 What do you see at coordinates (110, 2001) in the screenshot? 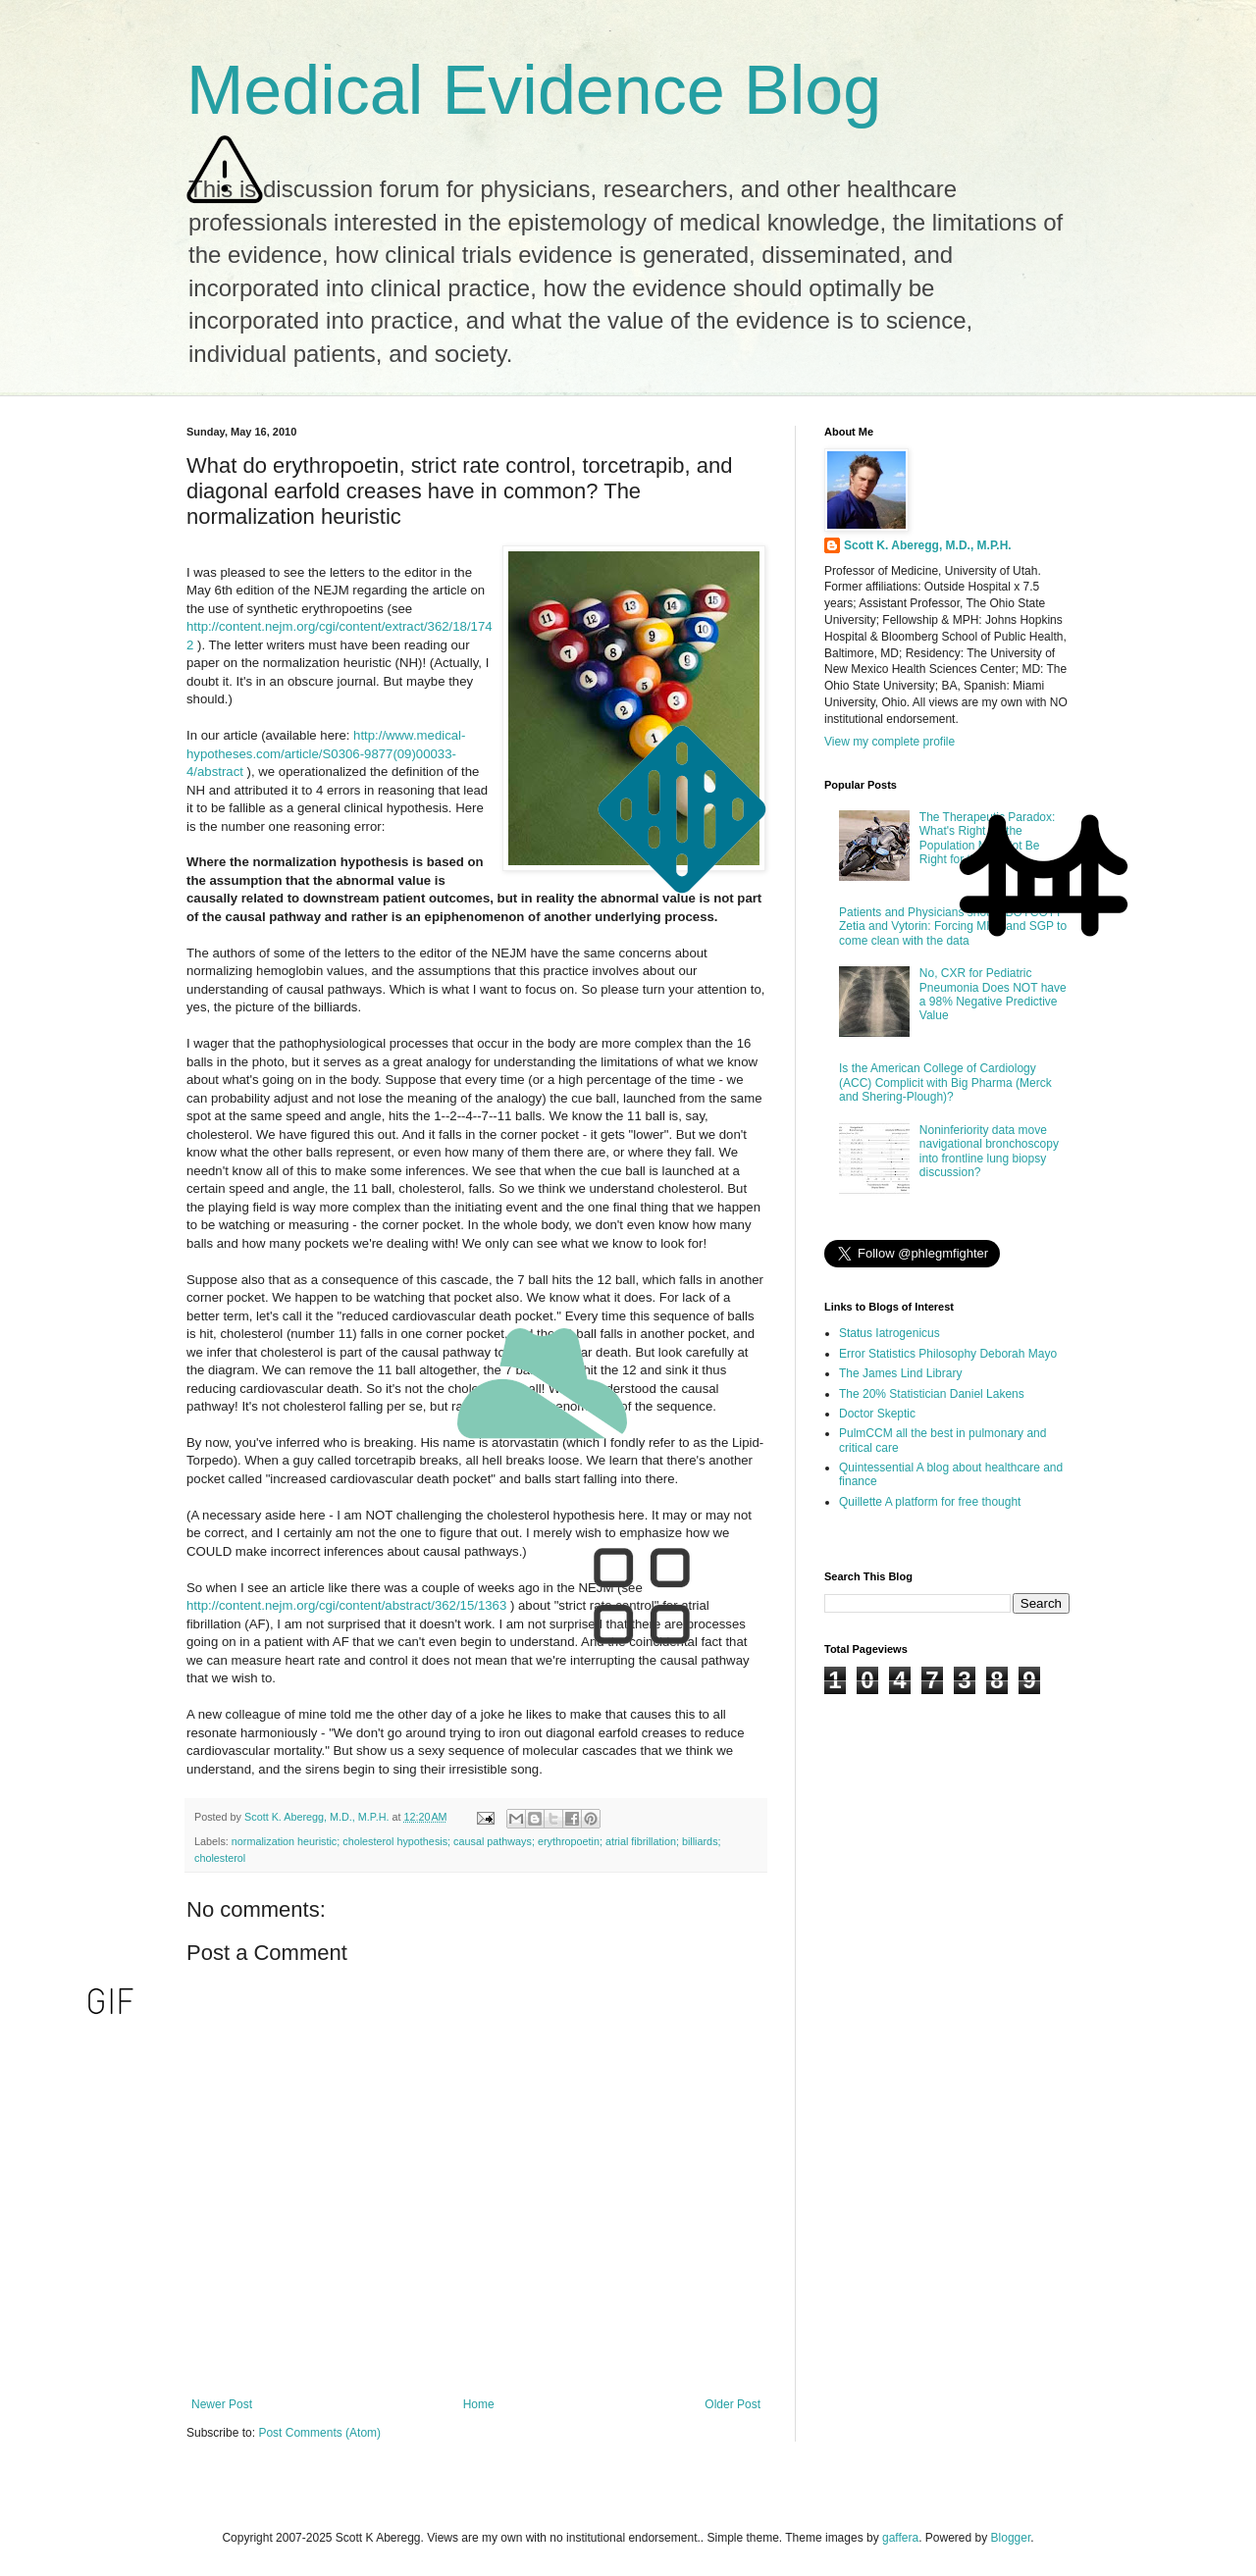
I see `insert a gif into your message` at bounding box center [110, 2001].